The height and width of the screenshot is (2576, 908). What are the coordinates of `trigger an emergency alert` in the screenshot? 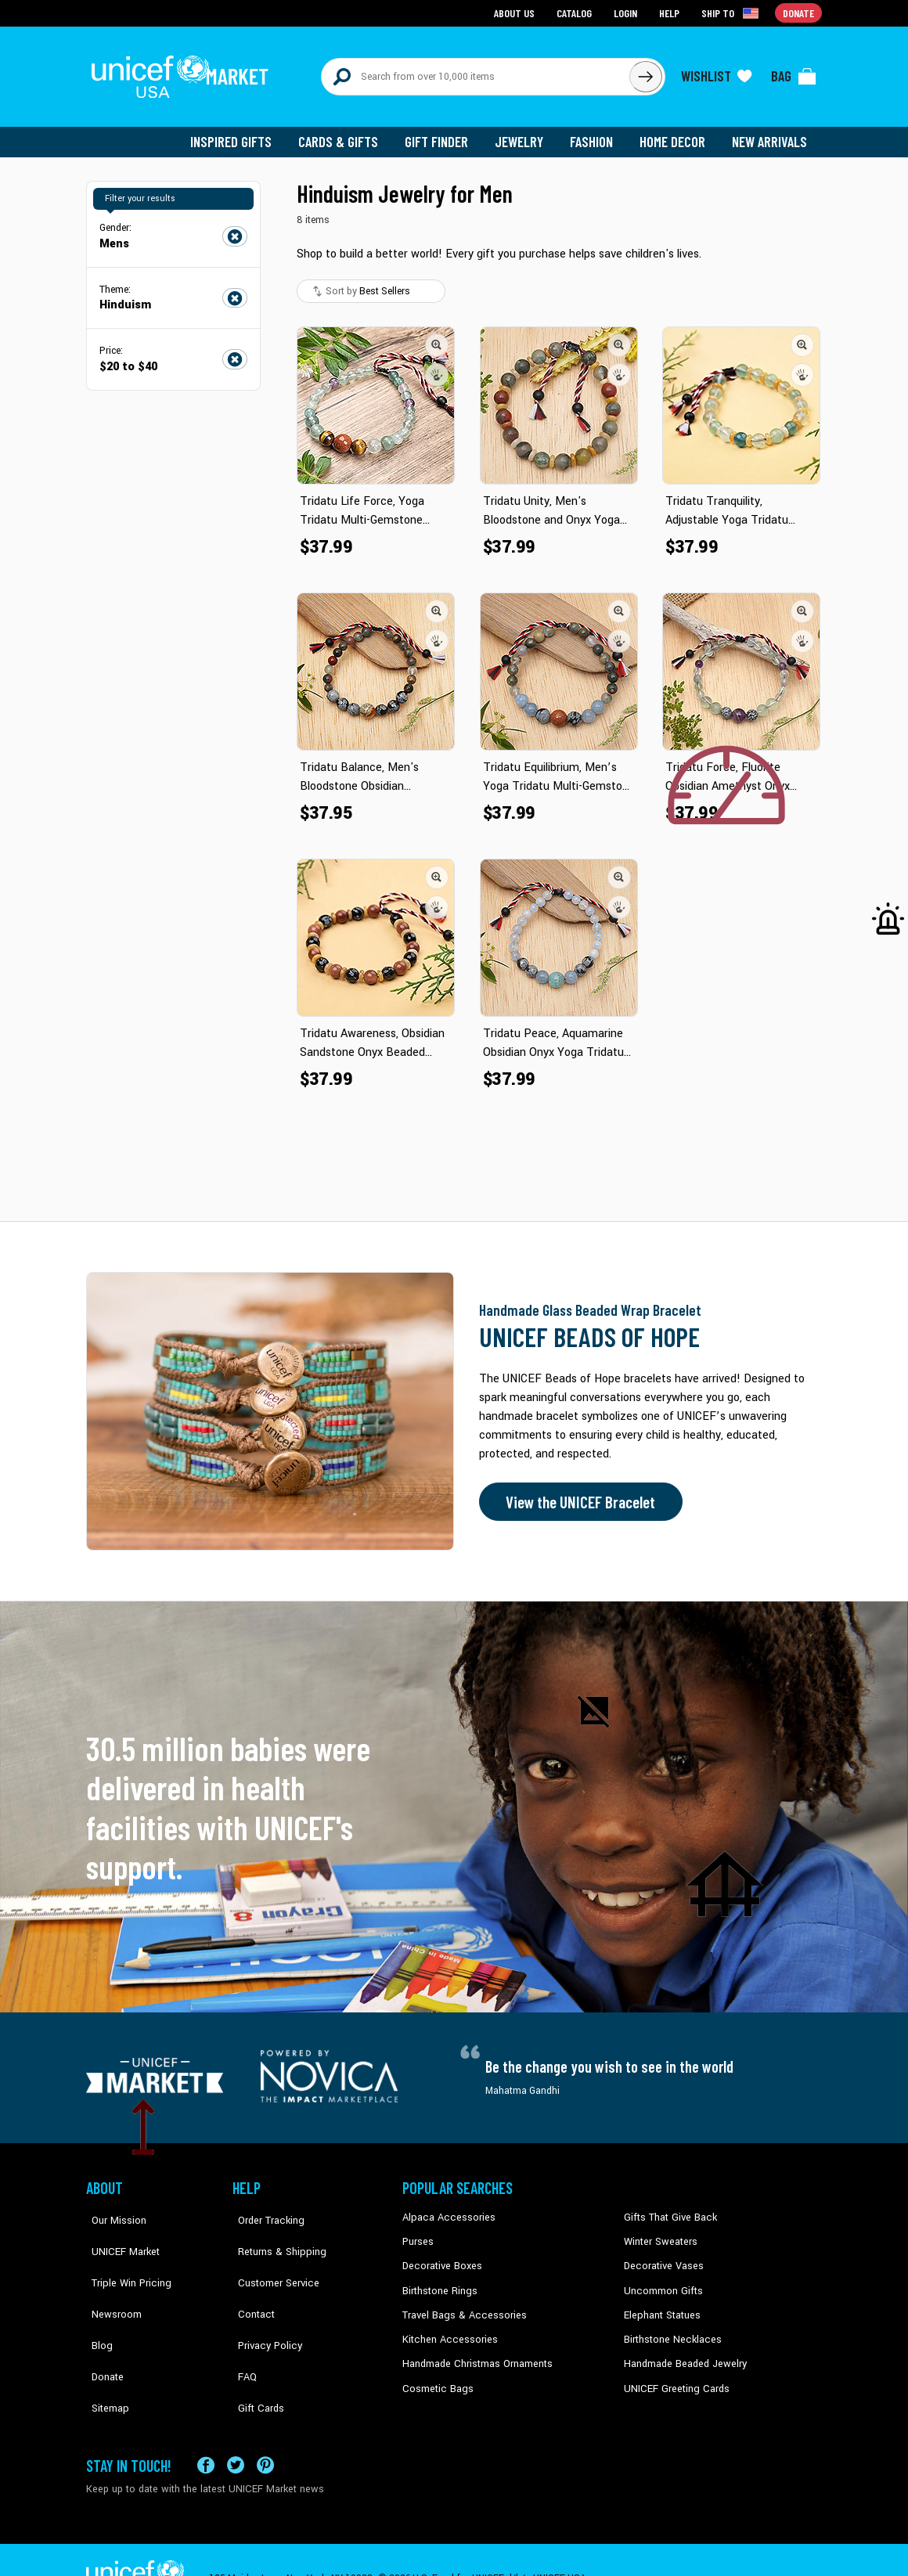 It's located at (888, 918).